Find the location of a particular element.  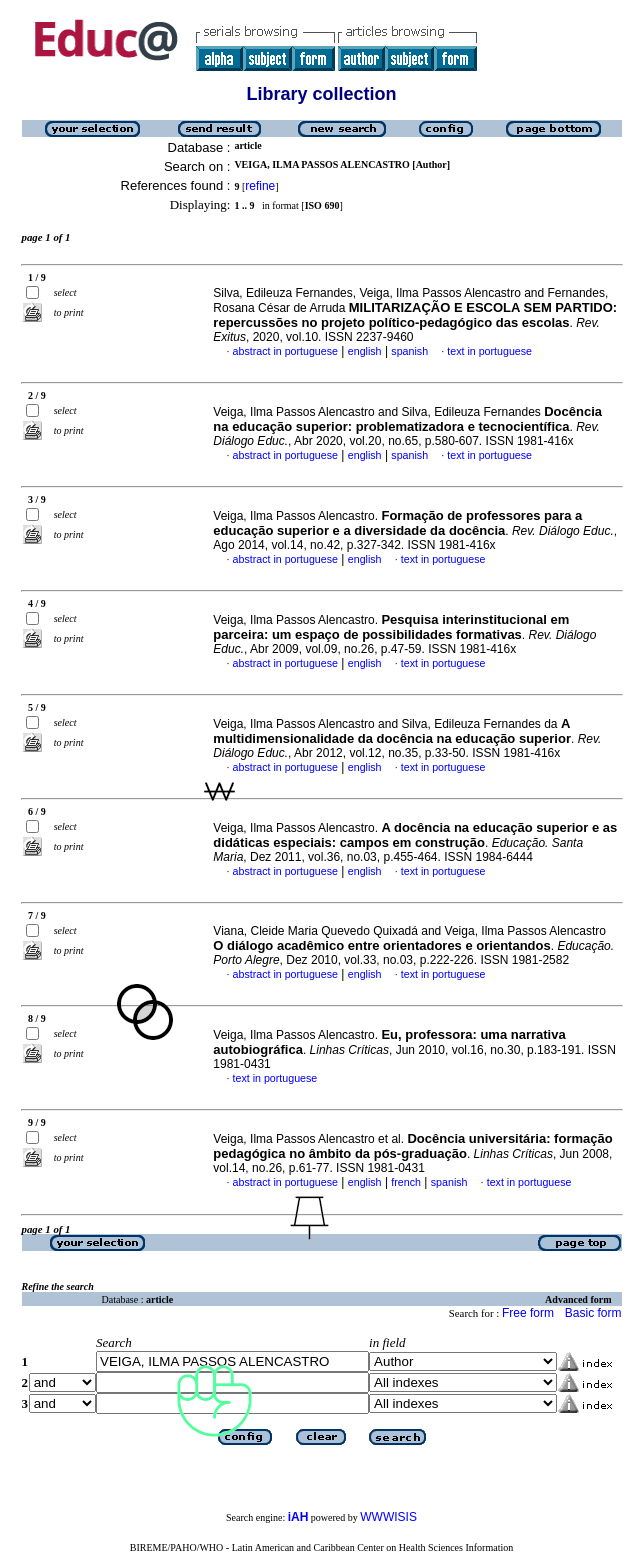

indicates Korean won currency is located at coordinates (219, 790).